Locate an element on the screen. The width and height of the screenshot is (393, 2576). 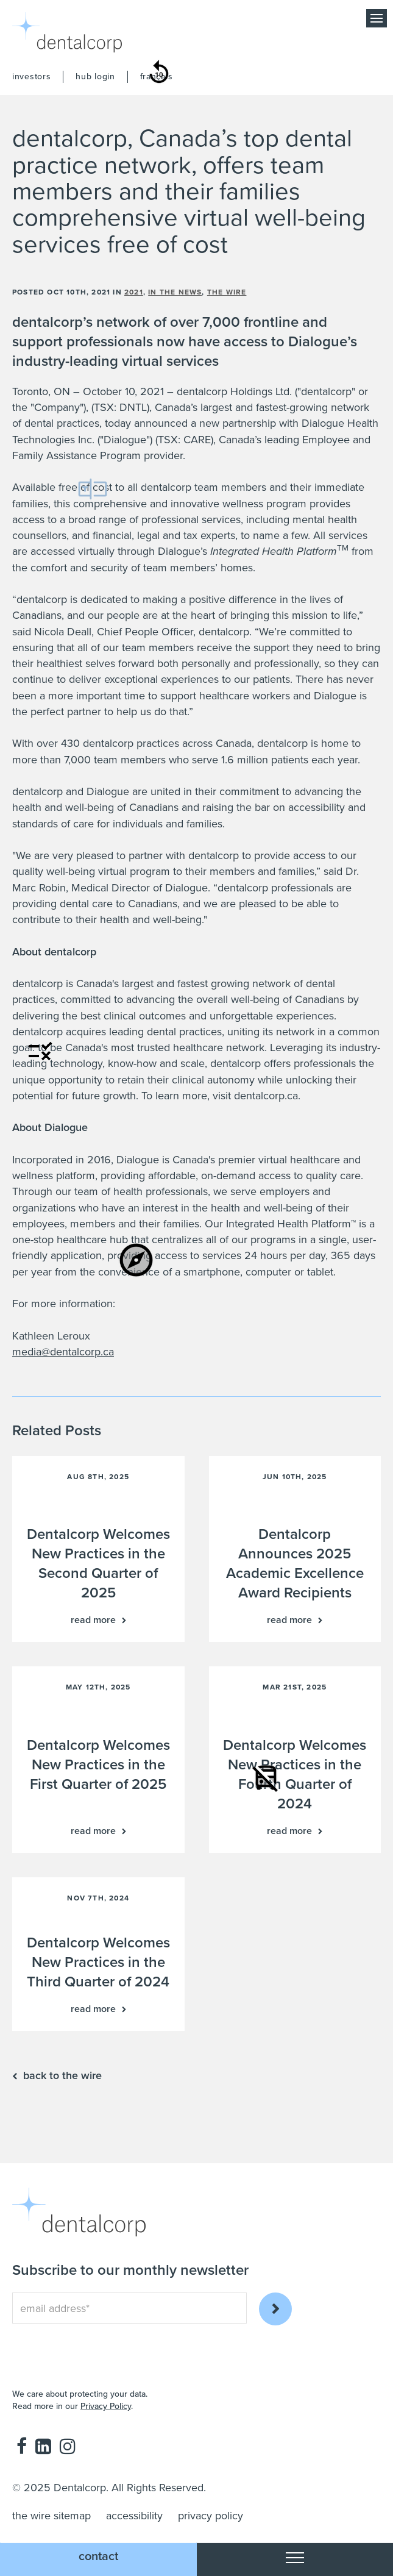
enter or edit text in a form field is located at coordinates (93, 489).